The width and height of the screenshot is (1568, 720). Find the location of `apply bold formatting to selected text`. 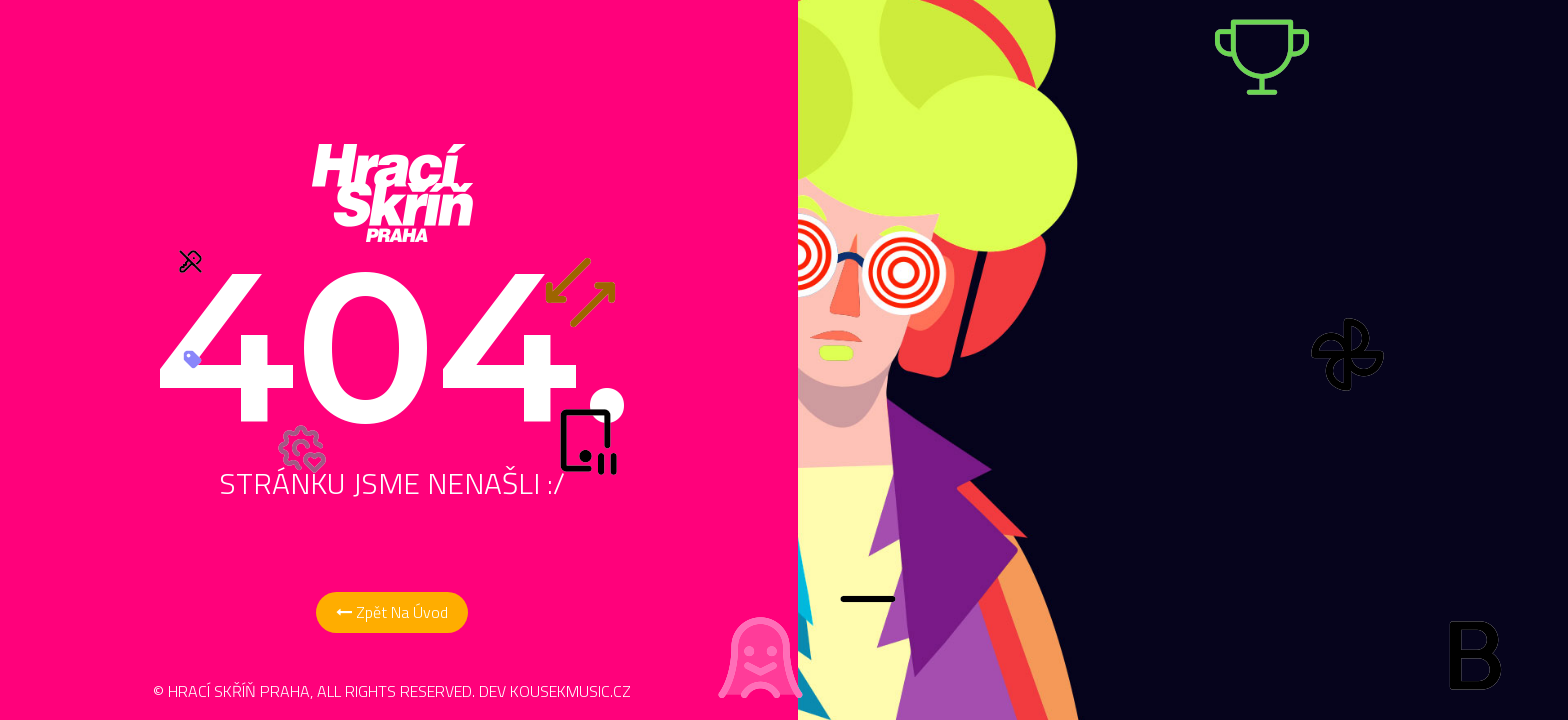

apply bold formatting to selected text is located at coordinates (1475, 655).